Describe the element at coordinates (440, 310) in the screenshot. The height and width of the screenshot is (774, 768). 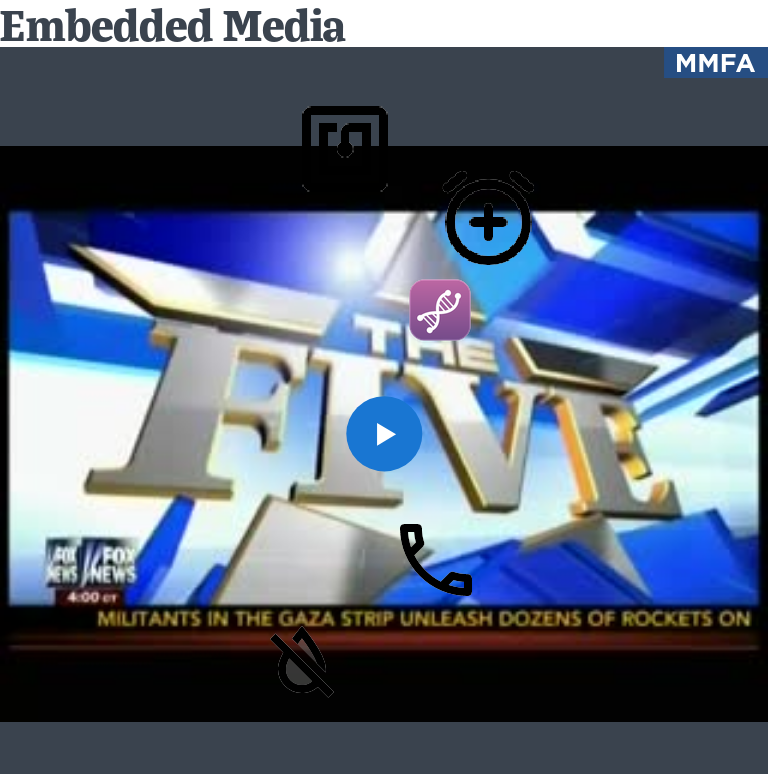
I see `open science and education applications` at that location.